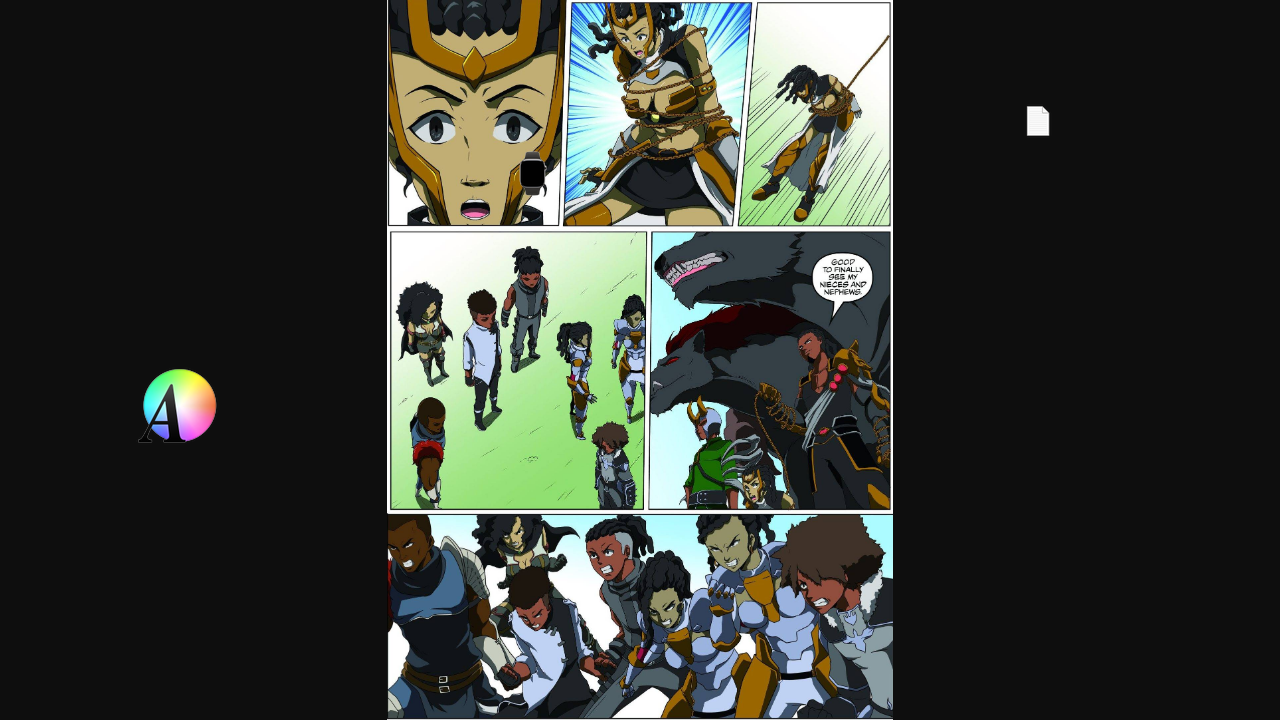  I want to click on open a text document, so click(1038, 121).